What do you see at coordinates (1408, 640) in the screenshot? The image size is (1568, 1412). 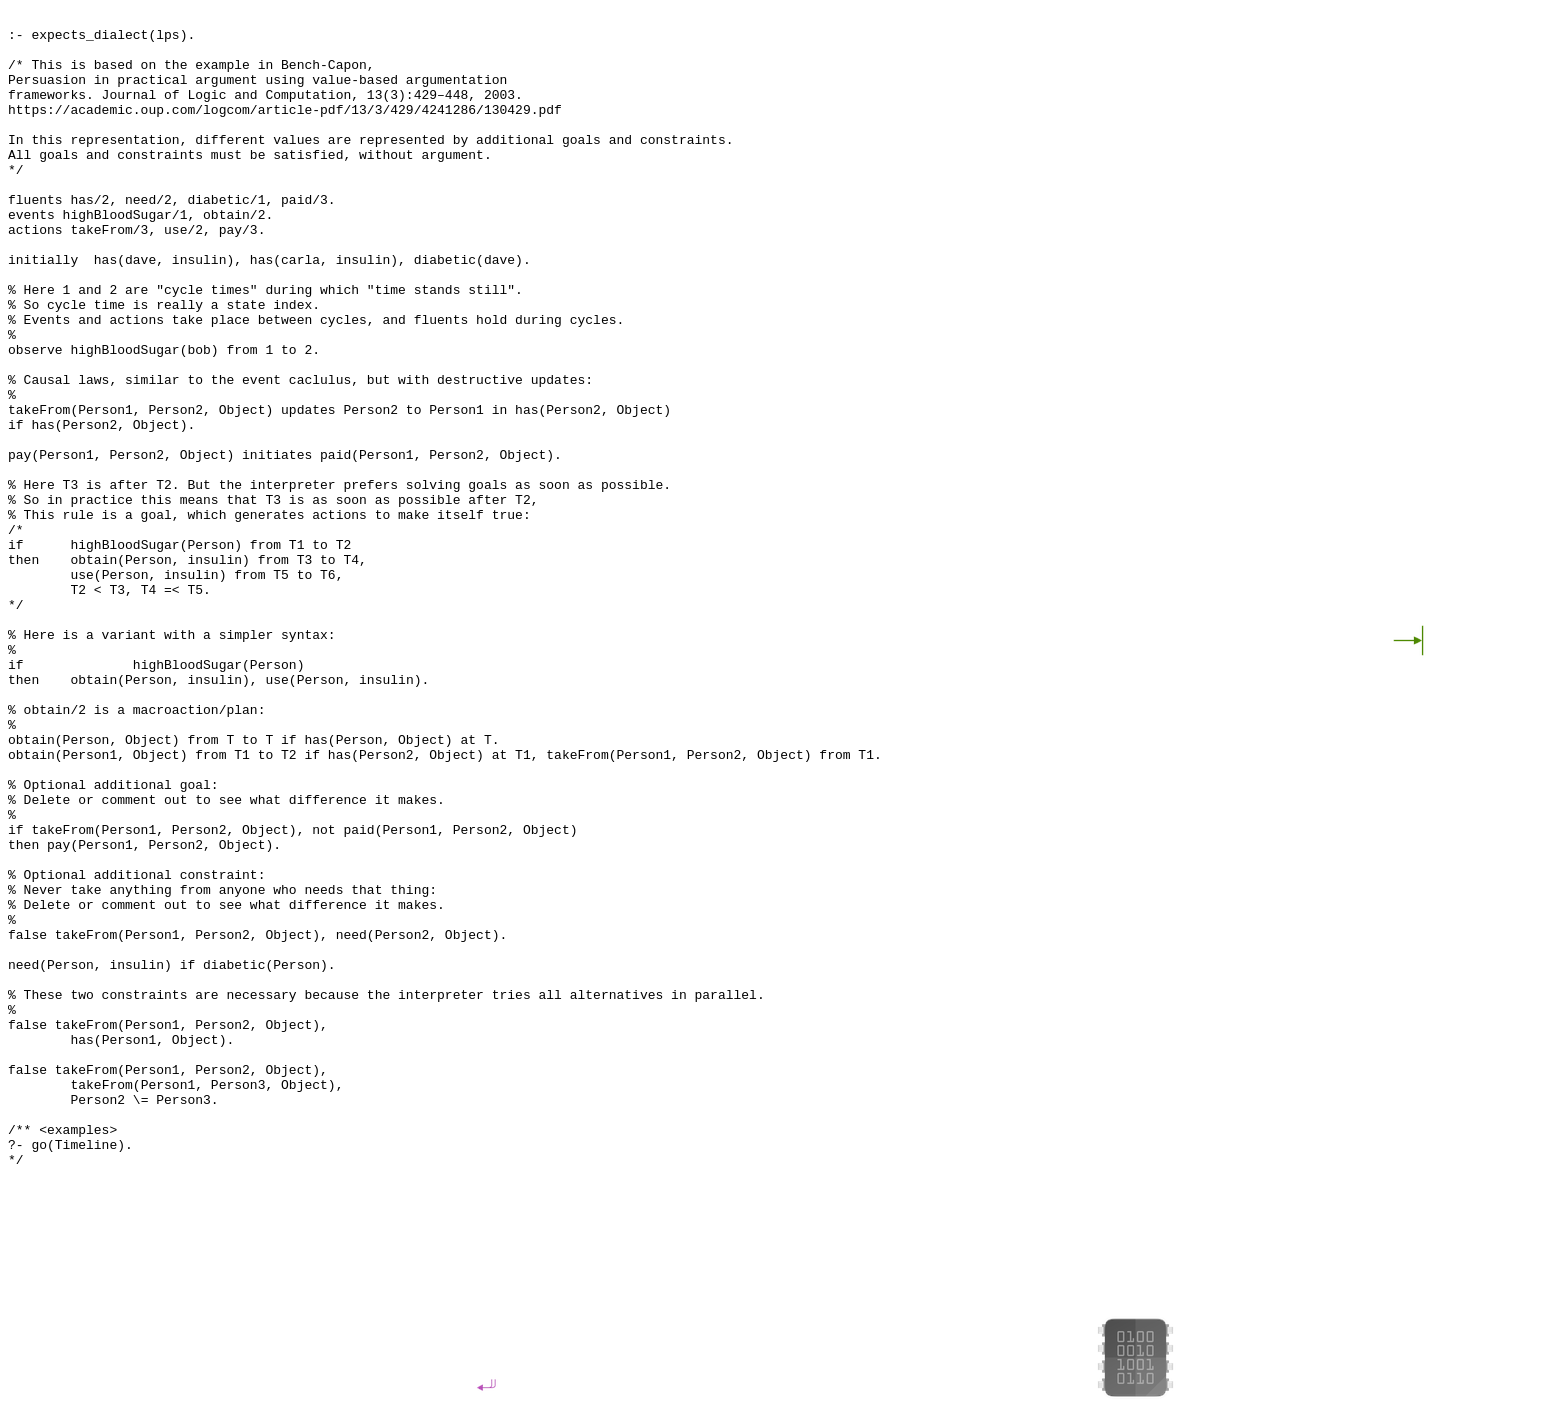 I see `go to the last item or page` at bounding box center [1408, 640].